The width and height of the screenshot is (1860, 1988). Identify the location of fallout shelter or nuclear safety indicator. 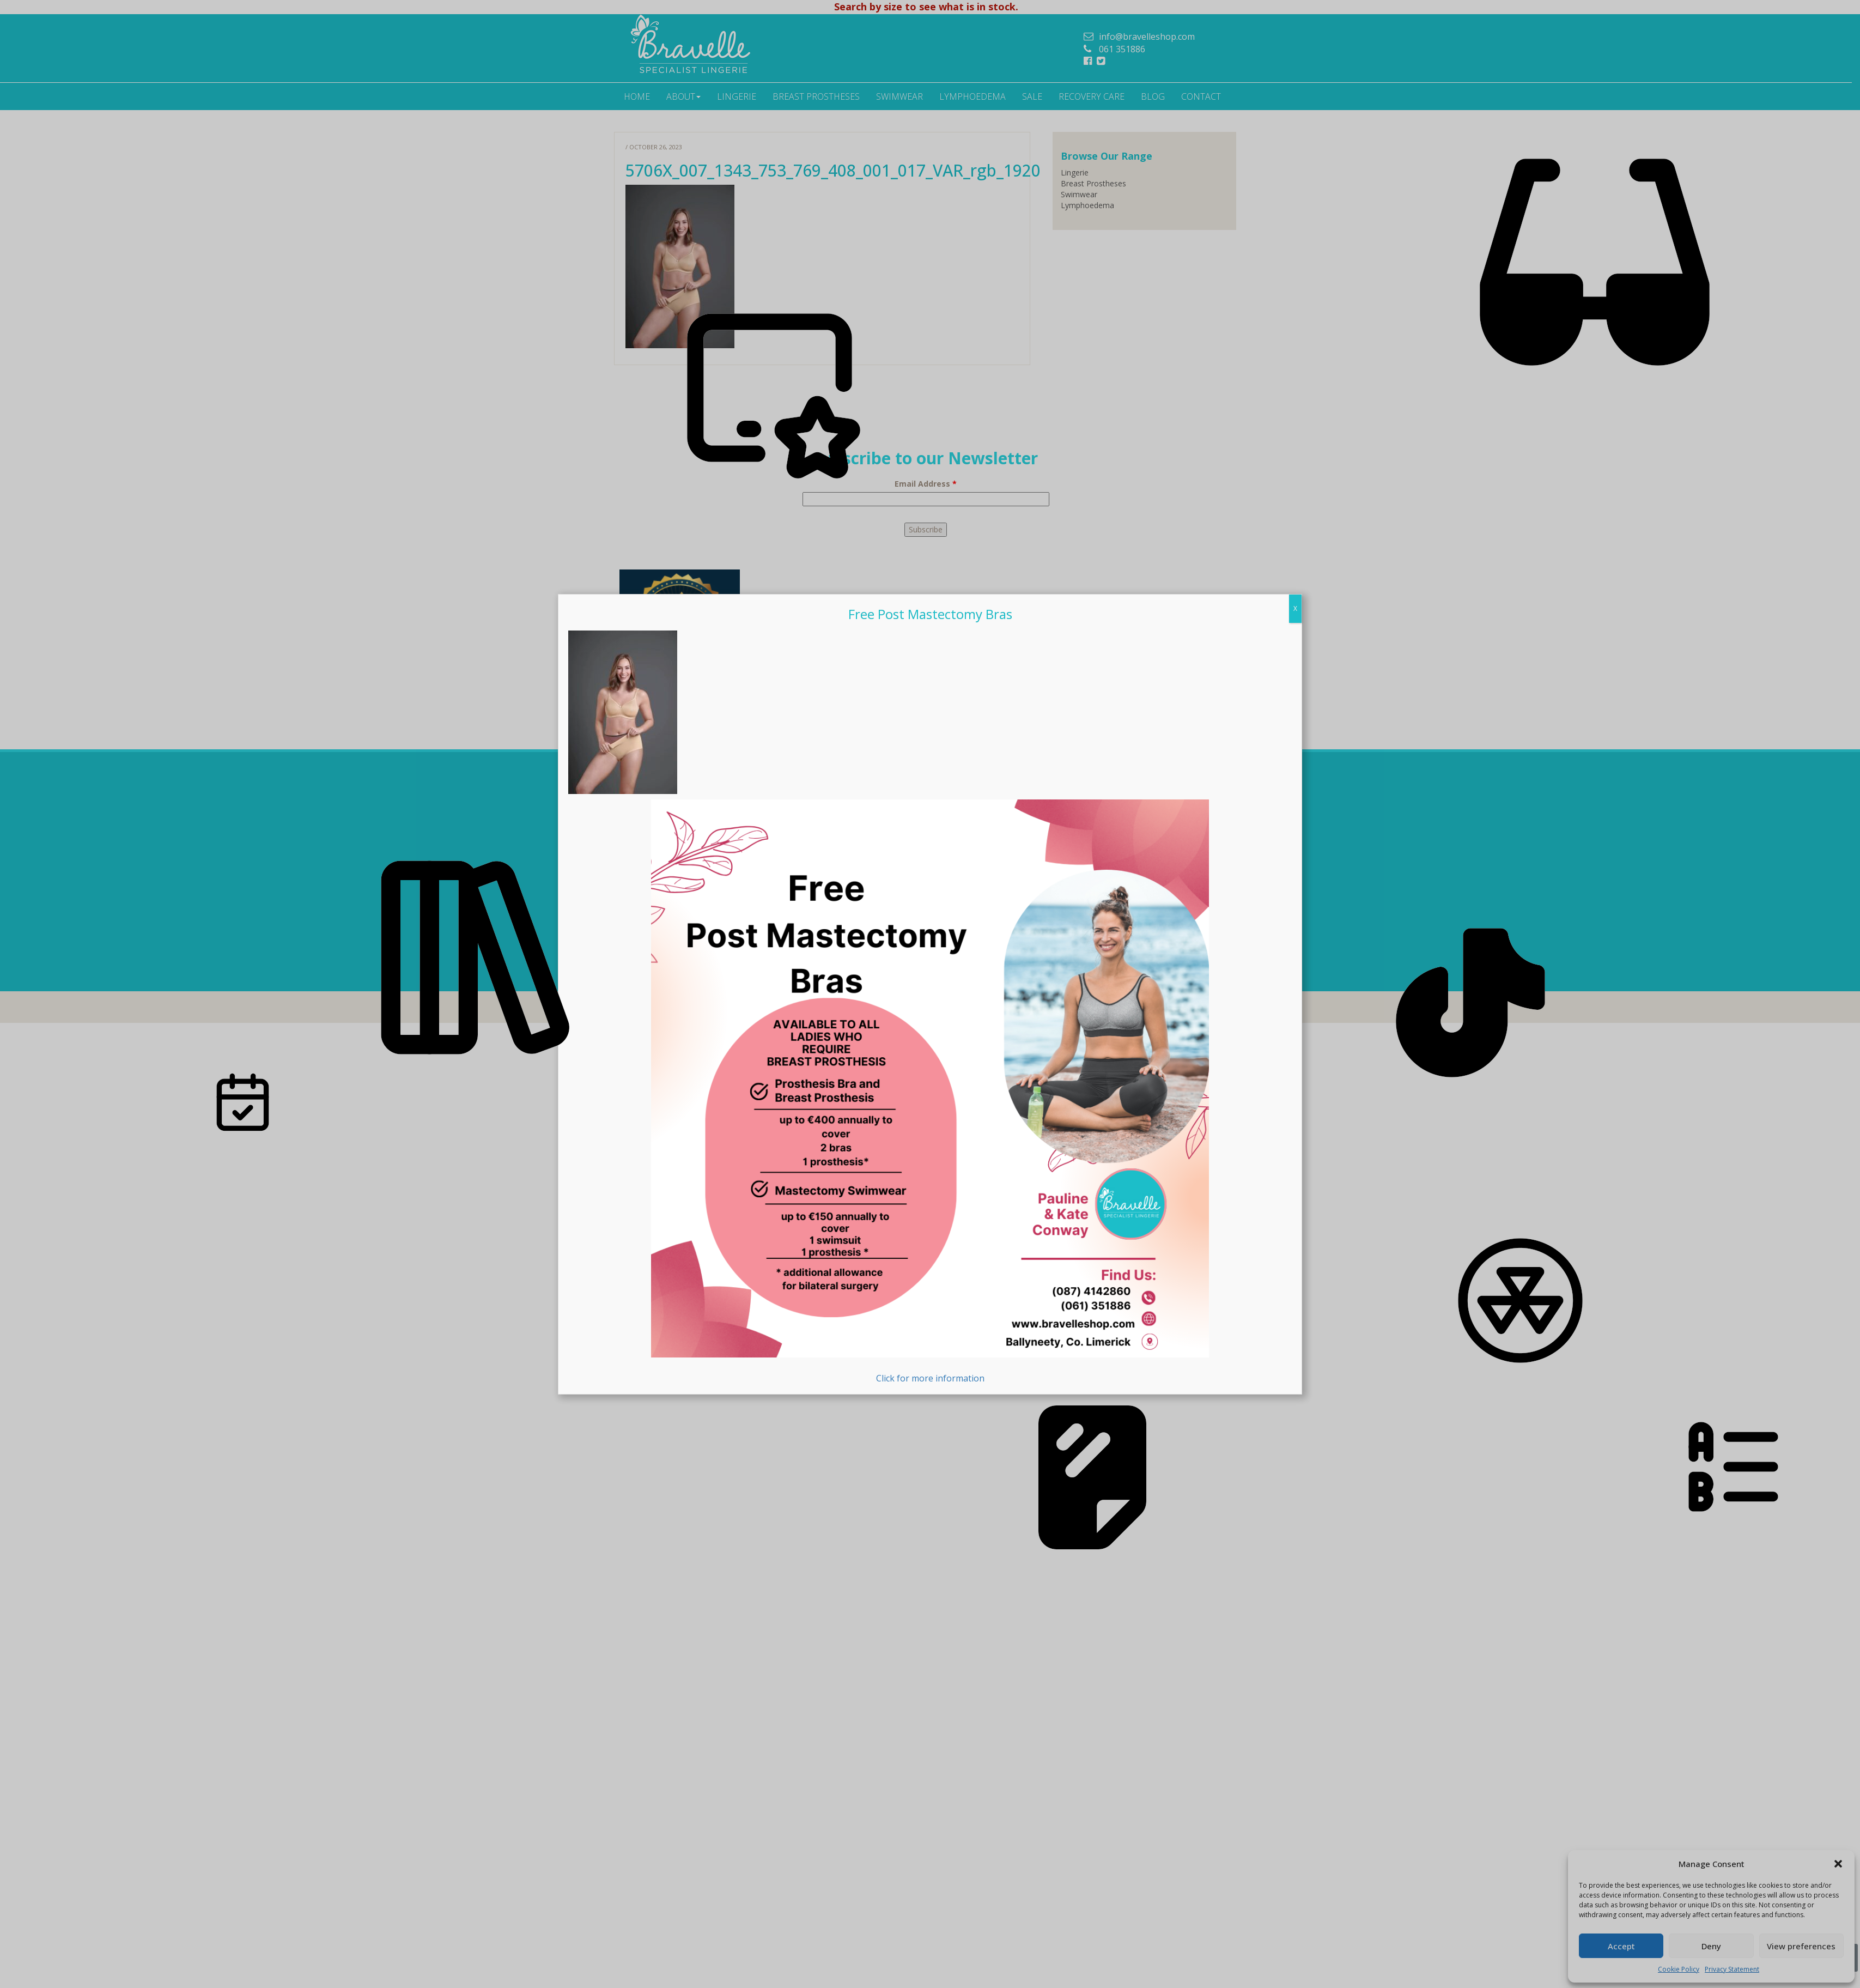
(1520, 1300).